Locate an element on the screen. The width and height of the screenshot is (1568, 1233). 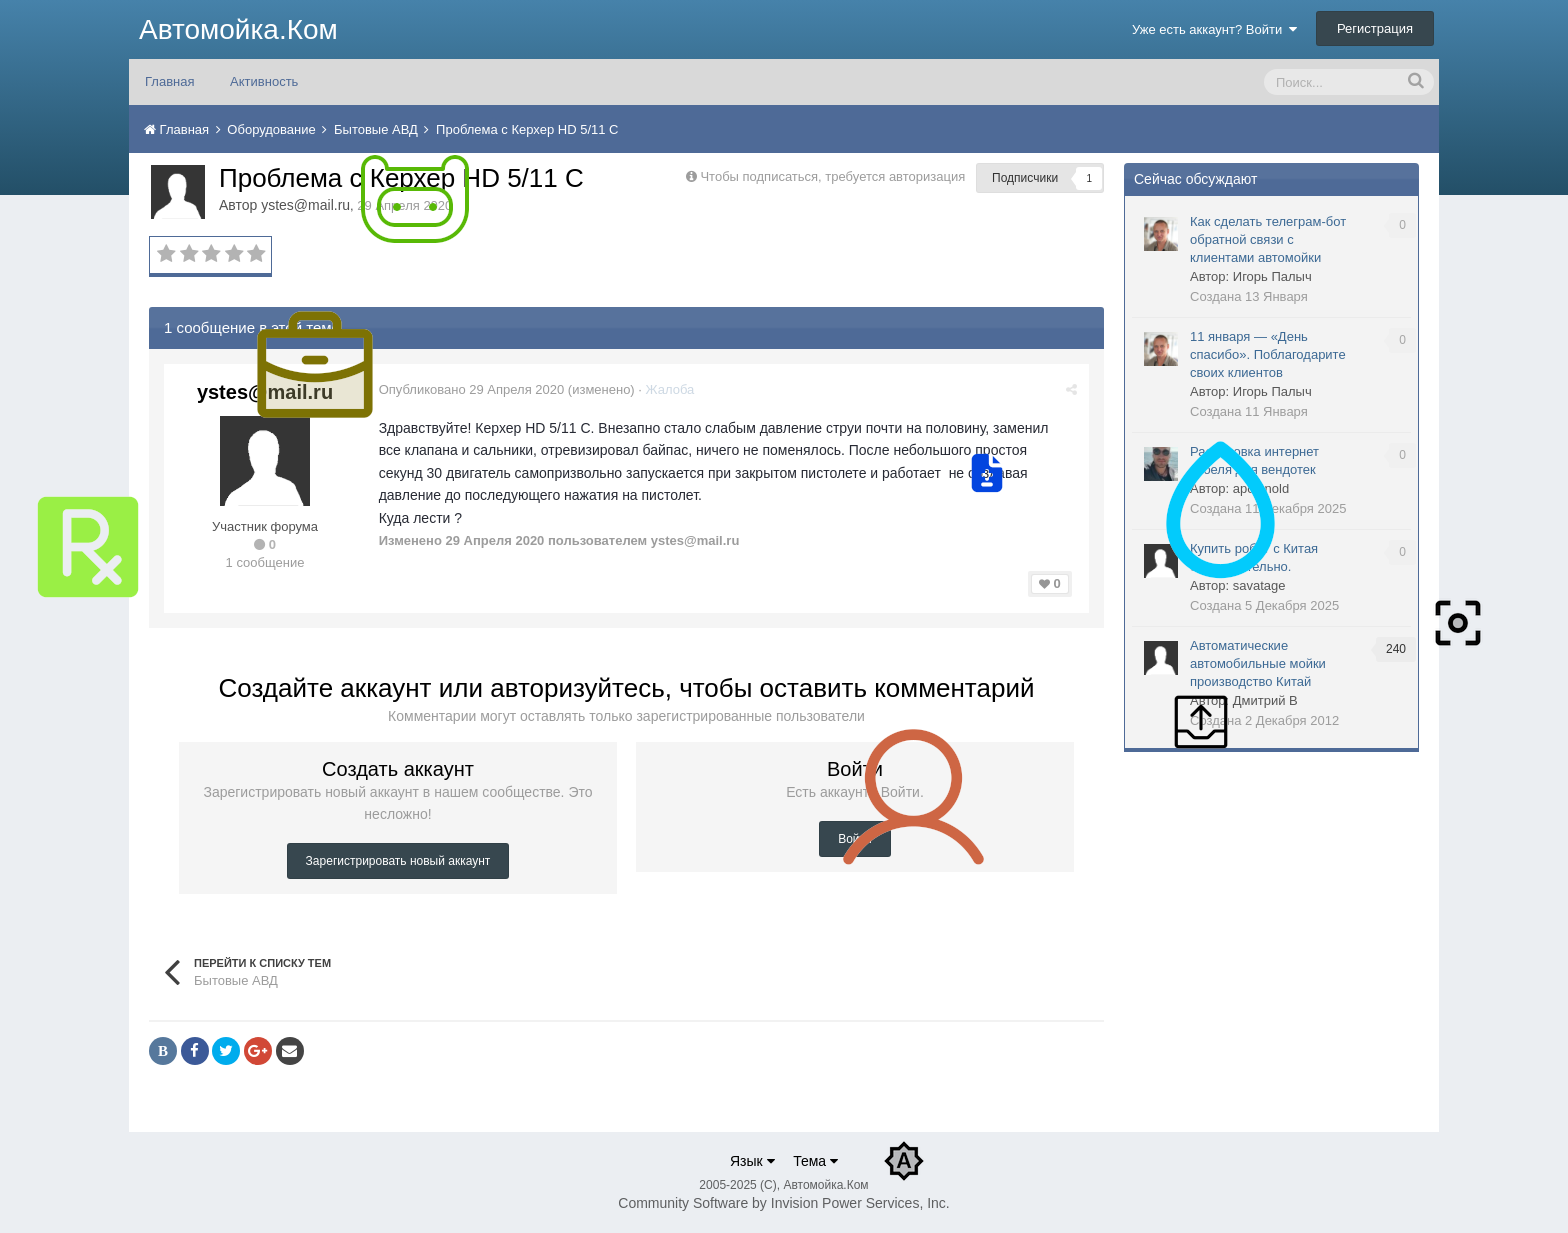
finn the human character icon from adventure time is located at coordinates (415, 197).